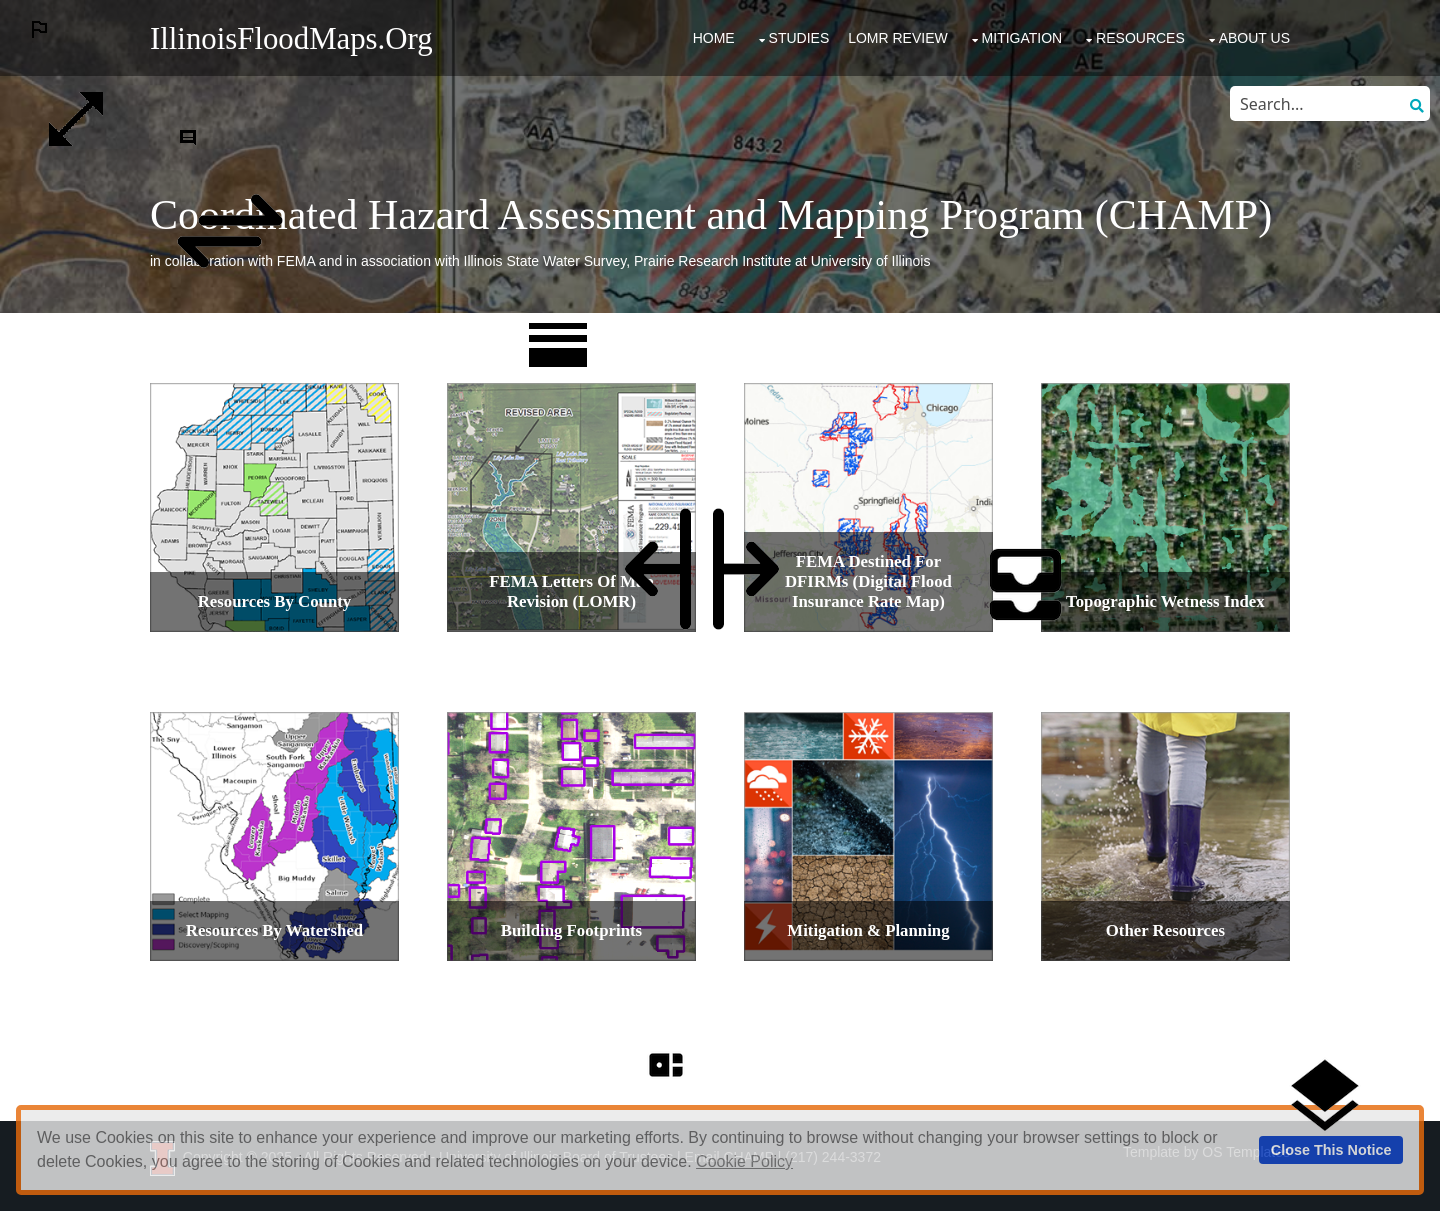 The image size is (1440, 1211). Describe the element at coordinates (1325, 1097) in the screenshot. I see `toggle map layers or overlays` at that location.